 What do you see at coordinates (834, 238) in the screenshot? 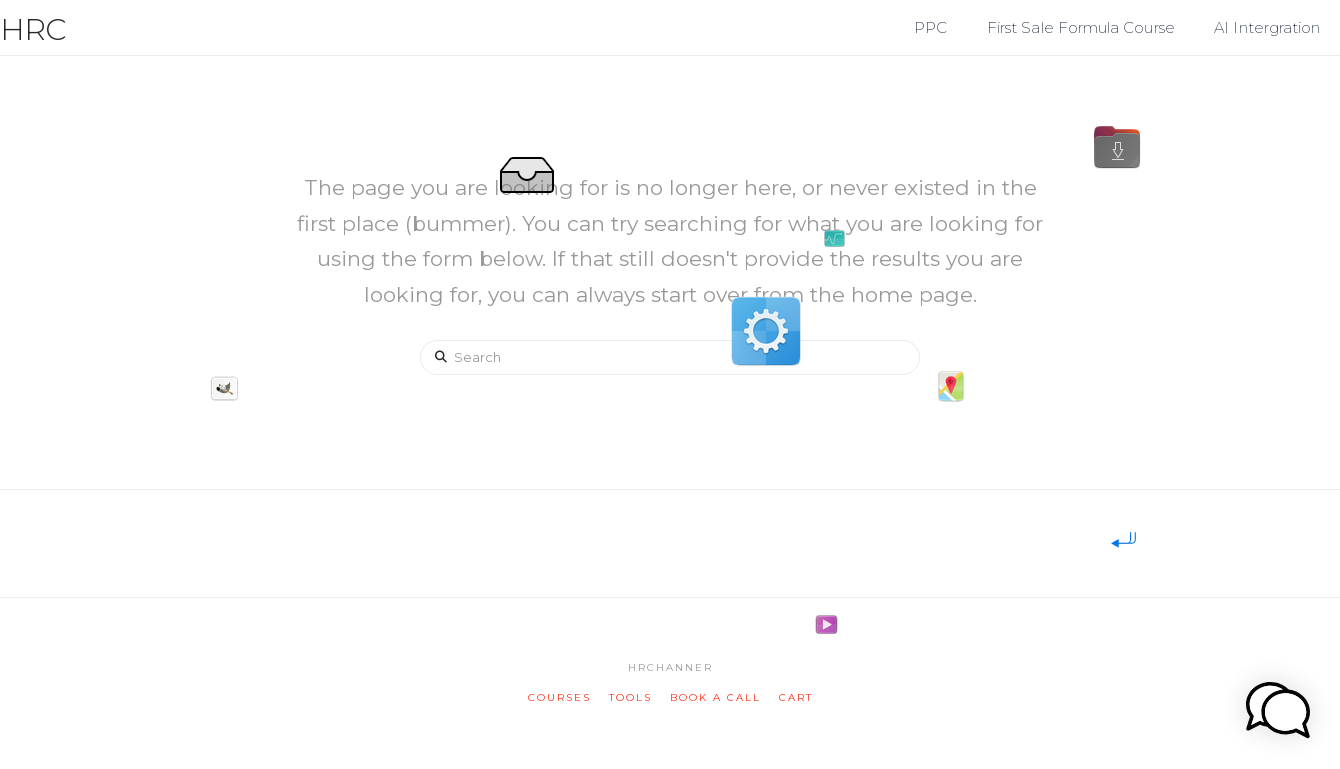
I see `open system resource monitor` at bounding box center [834, 238].